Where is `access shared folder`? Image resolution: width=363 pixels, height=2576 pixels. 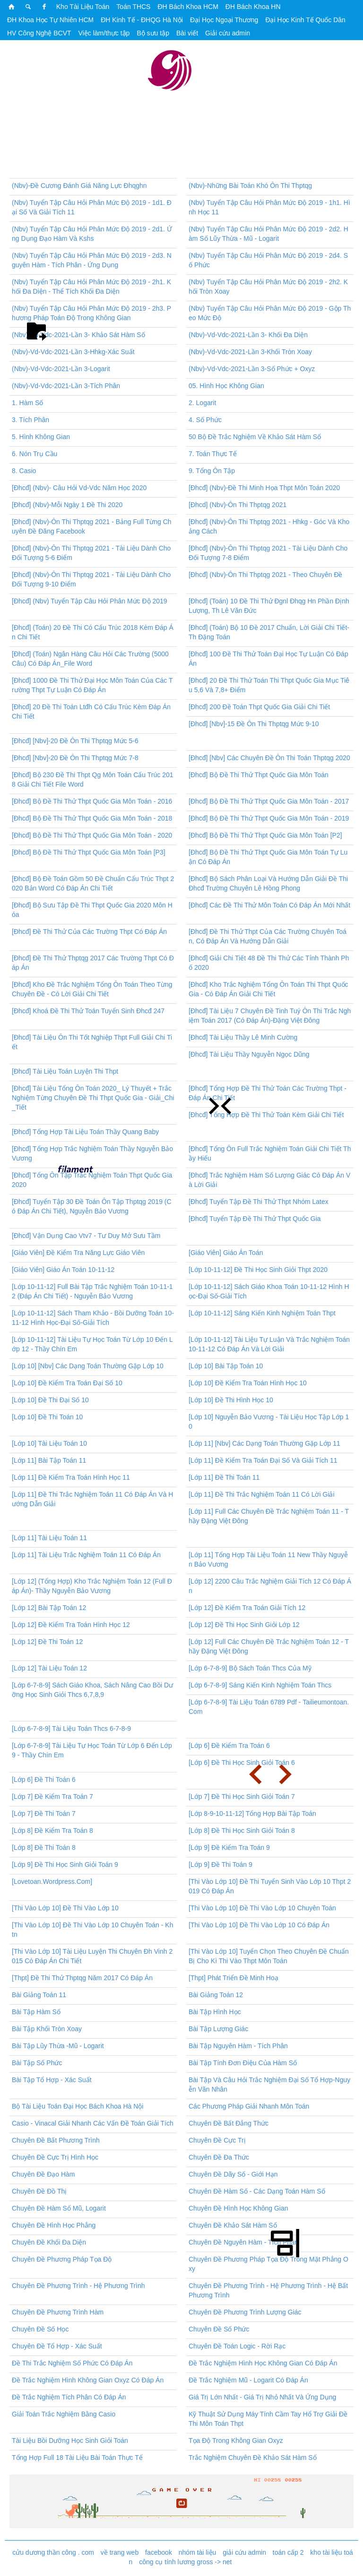
access shared folder is located at coordinates (36, 331).